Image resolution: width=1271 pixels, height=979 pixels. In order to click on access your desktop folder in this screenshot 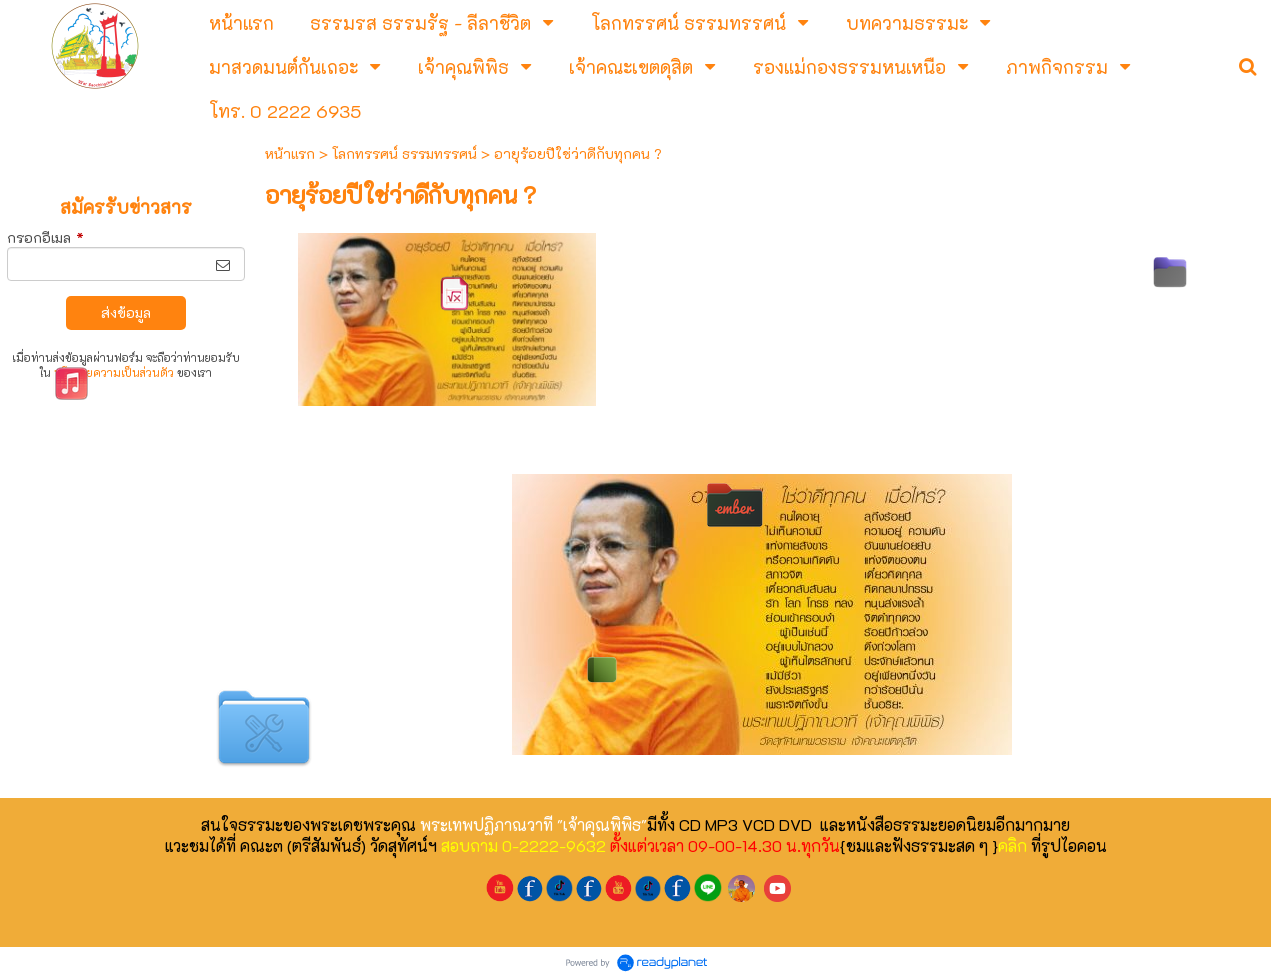, I will do `click(602, 669)`.